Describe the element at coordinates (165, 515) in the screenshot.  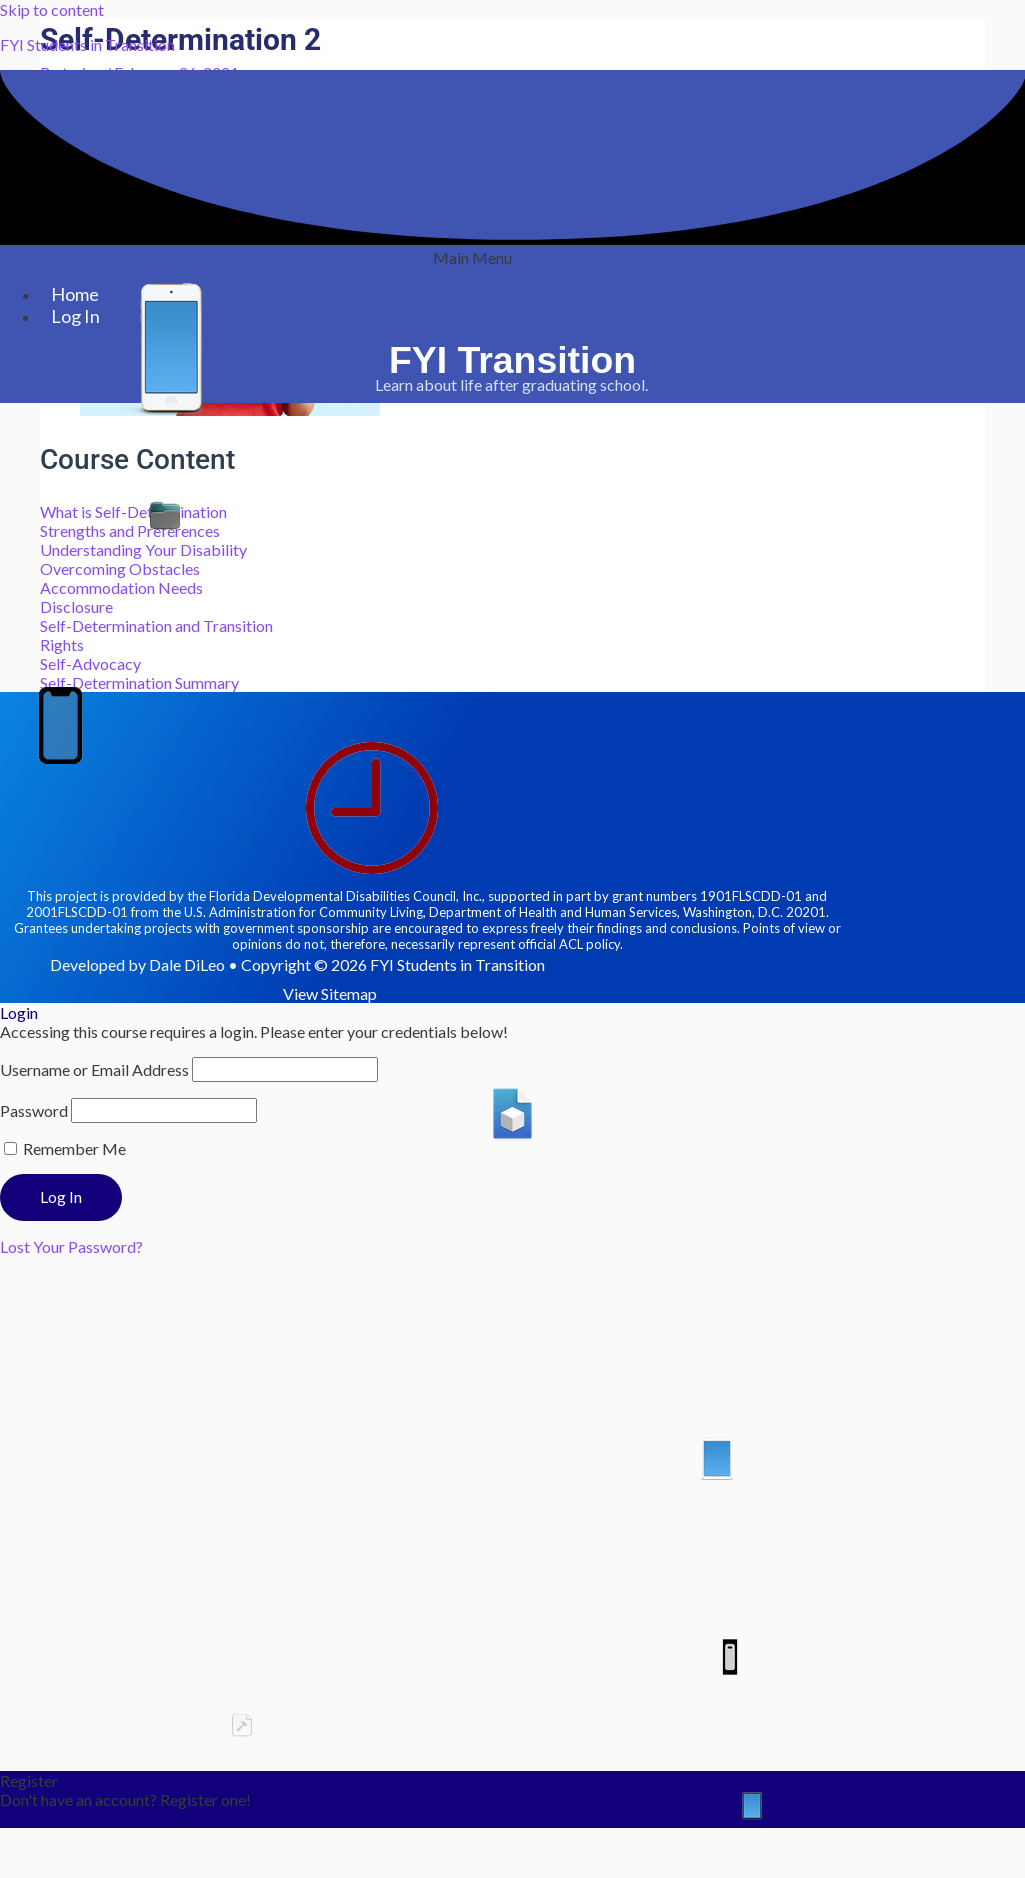
I see `indicates a valid drop target for moving files into this folder` at that location.